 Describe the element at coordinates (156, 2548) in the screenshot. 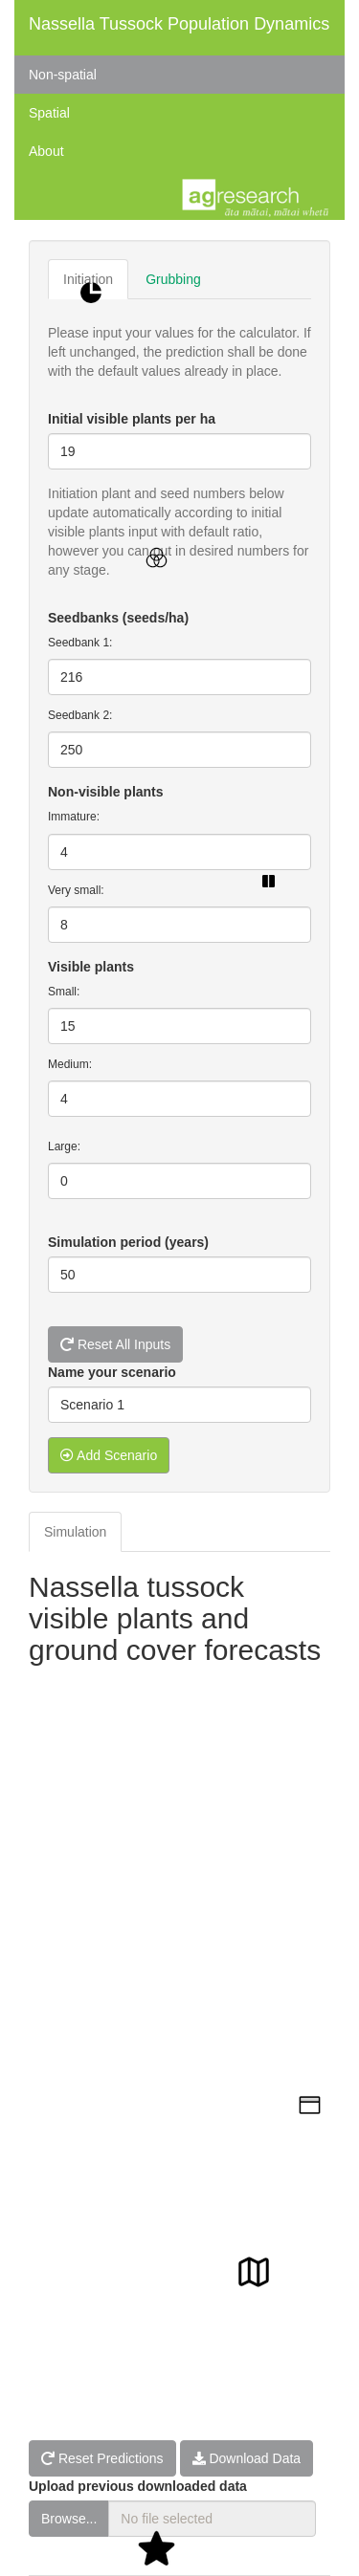

I see `add item to favorites` at that location.